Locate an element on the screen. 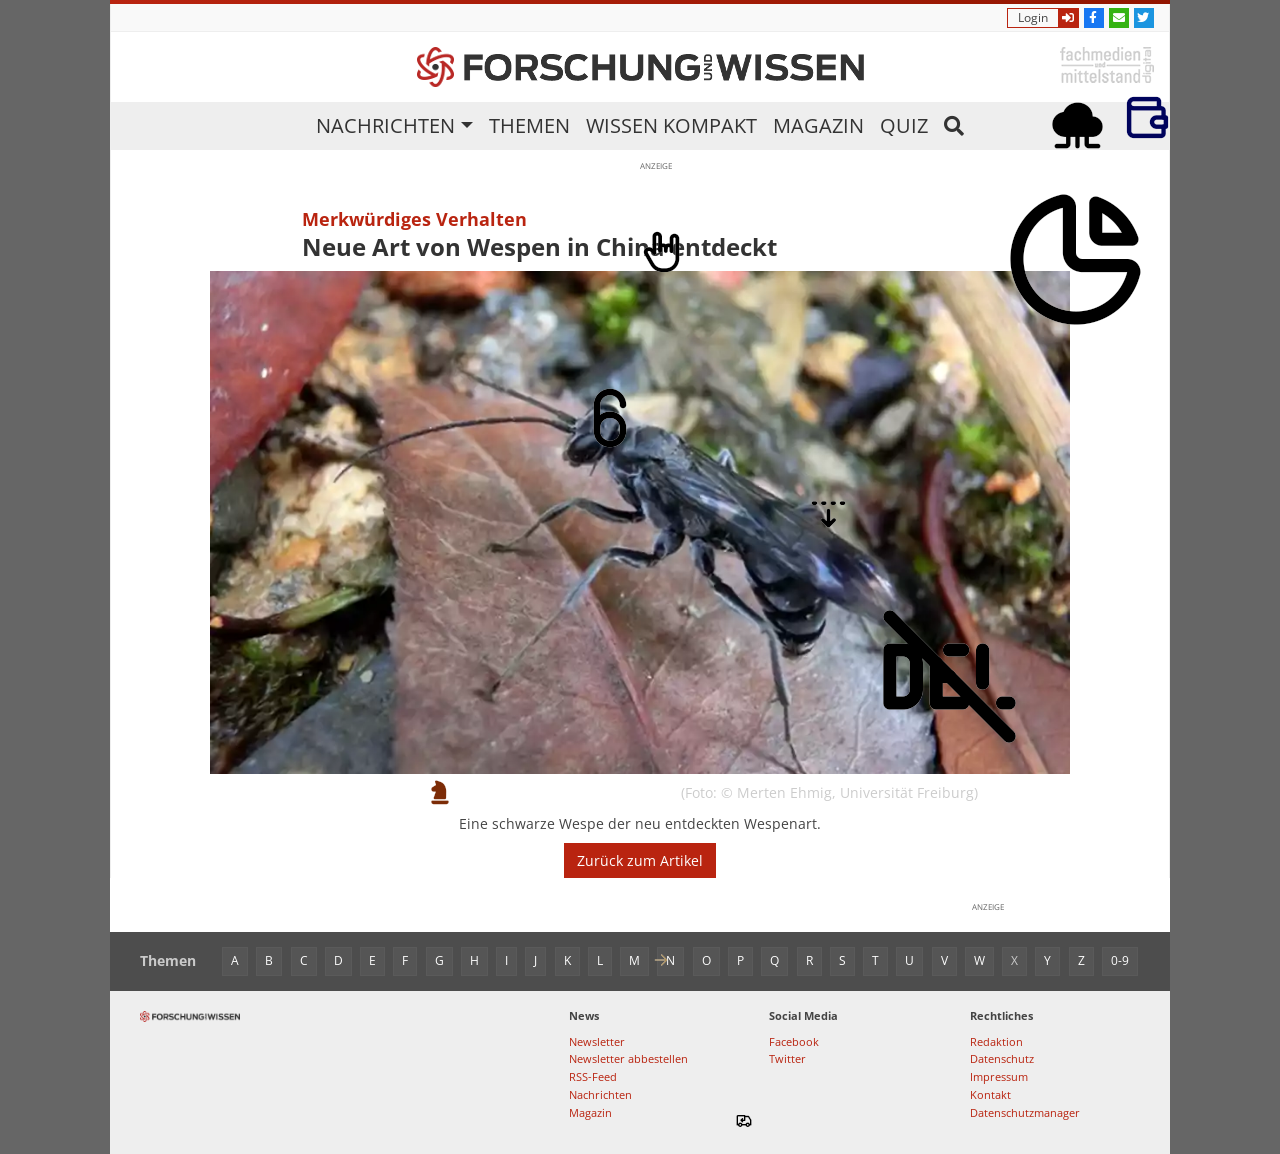 This screenshot has width=1280, height=1154. http delete request disabled or unavailable is located at coordinates (949, 676).